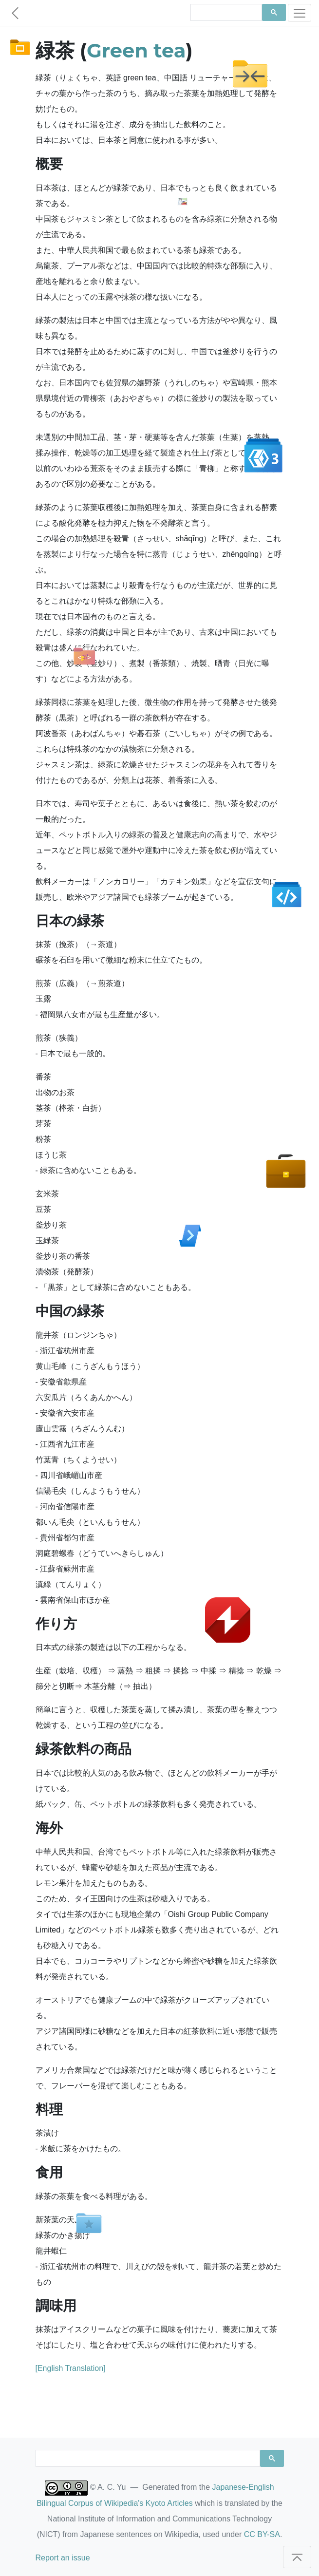 The width and height of the screenshot is (319, 2576). What do you see at coordinates (89, 2223) in the screenshot?
I see `open your bookmarked files folder` at bounding box center [89, 2223].